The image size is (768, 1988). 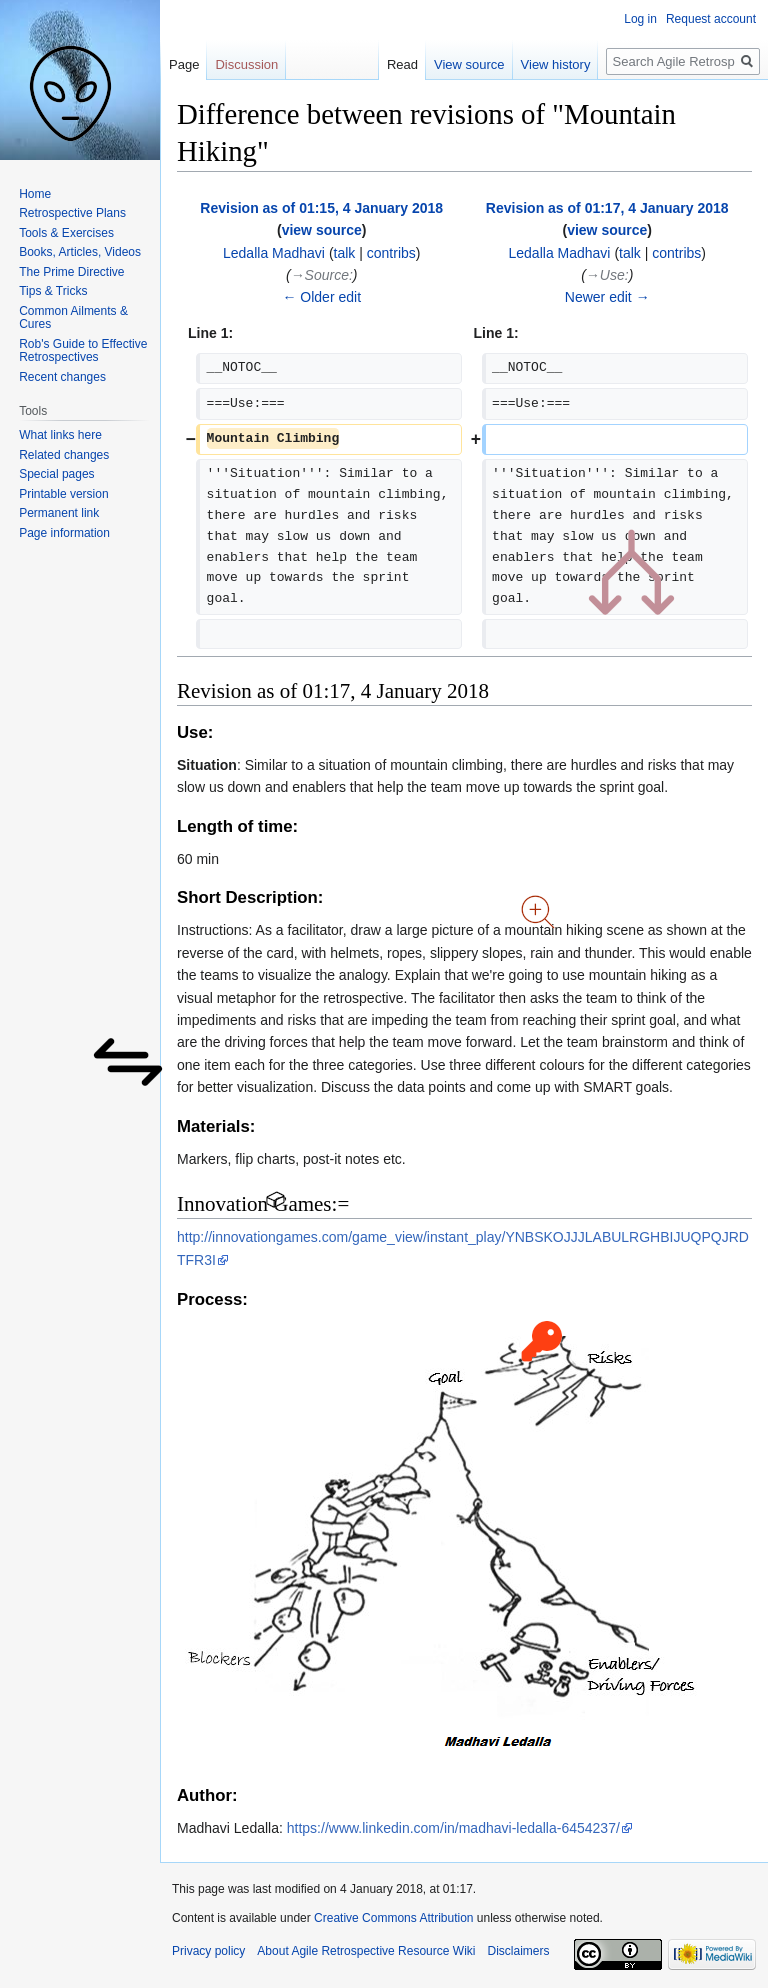 I want to click on represents a field or property in code structure, so click(x=275, y=1199).